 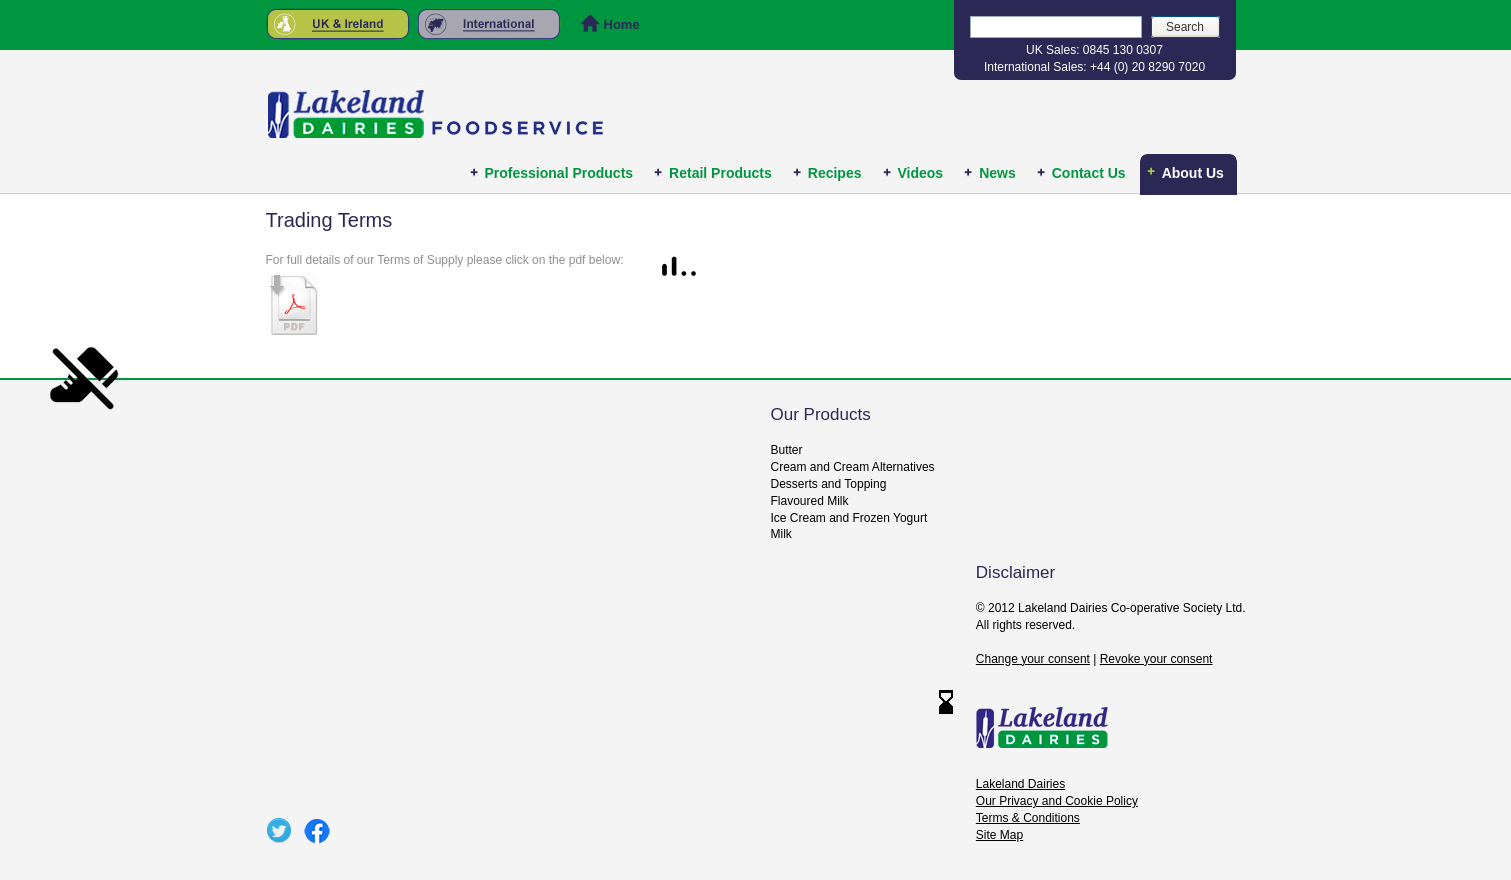 I want to click on indicates time remaining or process nearing completion, so click(x=946, y=702).